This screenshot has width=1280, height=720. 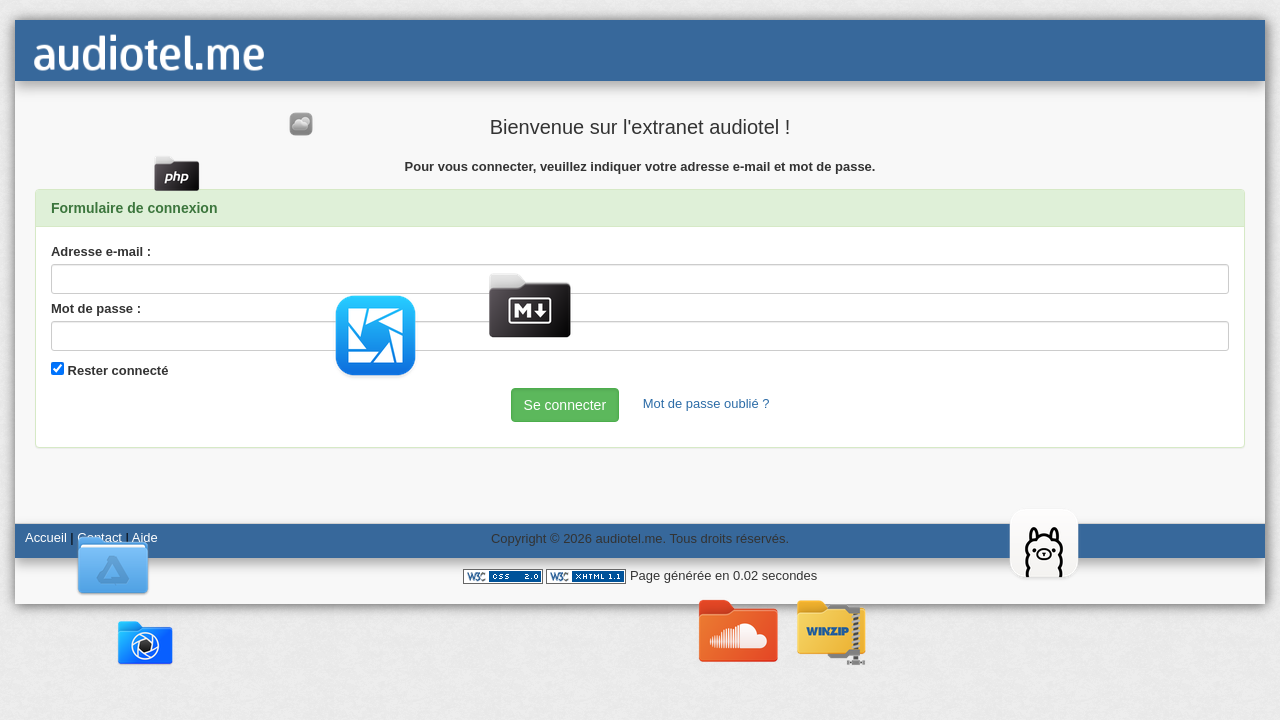 I want to click on open folder containing WinZip compressed files, so click(x=831, y=629).